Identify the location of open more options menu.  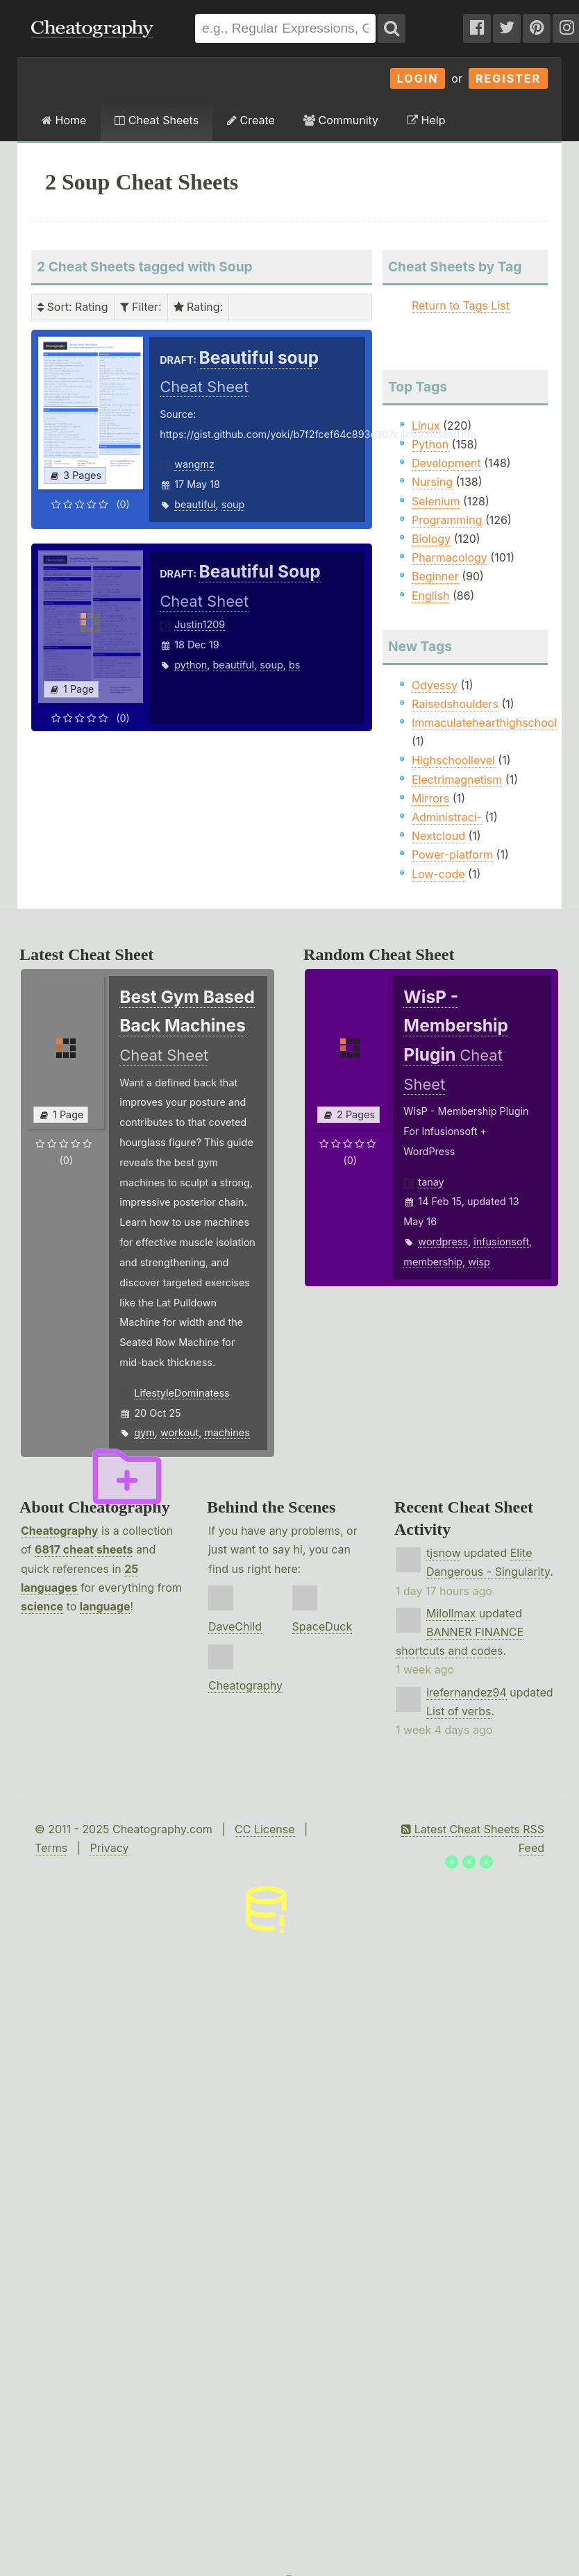
(469, 1862).